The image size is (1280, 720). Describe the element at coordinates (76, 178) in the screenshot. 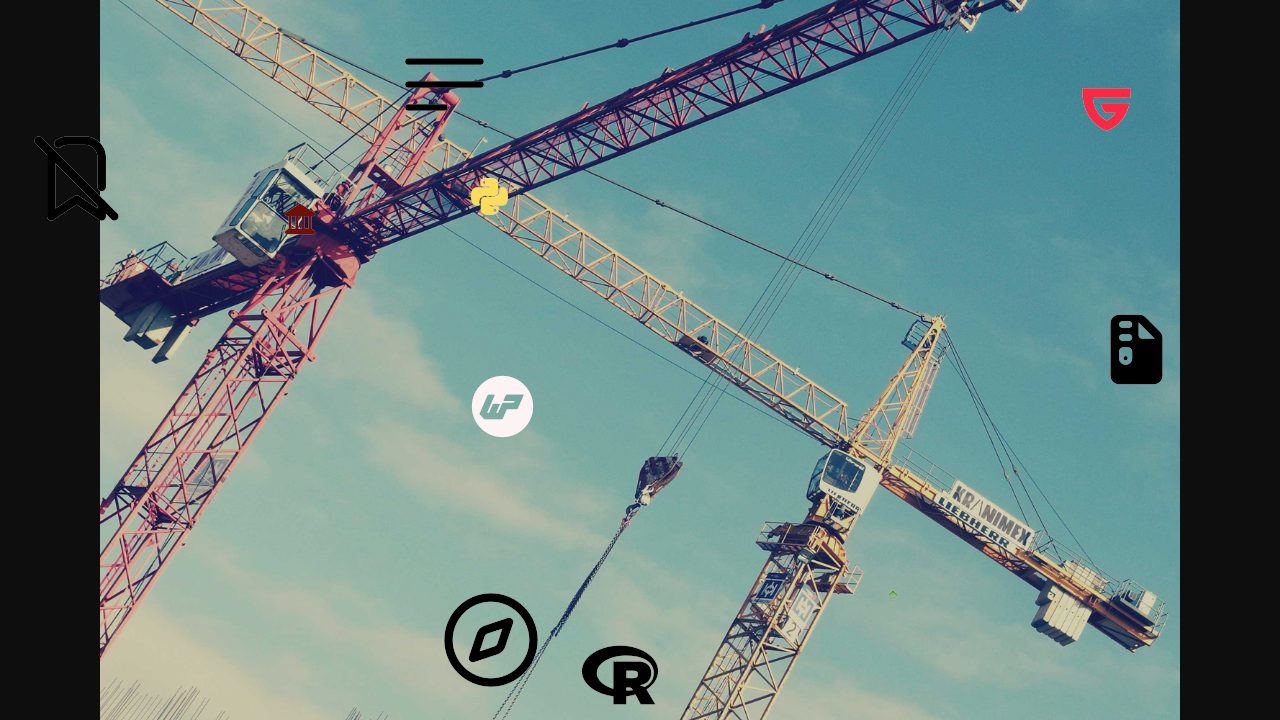

I see `remove item from bookmarks` at that location.